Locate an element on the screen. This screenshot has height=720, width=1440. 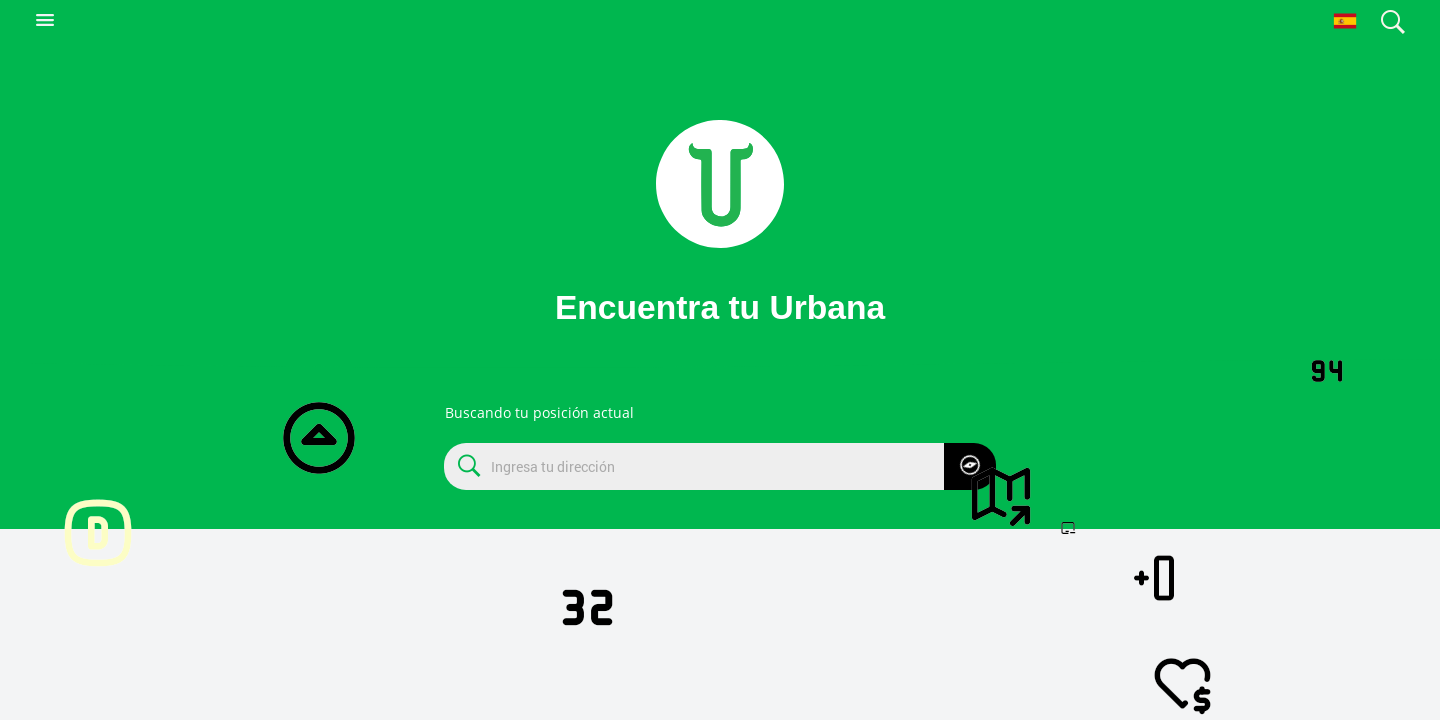
scroll to top of page is located at coordinates (319, 438).